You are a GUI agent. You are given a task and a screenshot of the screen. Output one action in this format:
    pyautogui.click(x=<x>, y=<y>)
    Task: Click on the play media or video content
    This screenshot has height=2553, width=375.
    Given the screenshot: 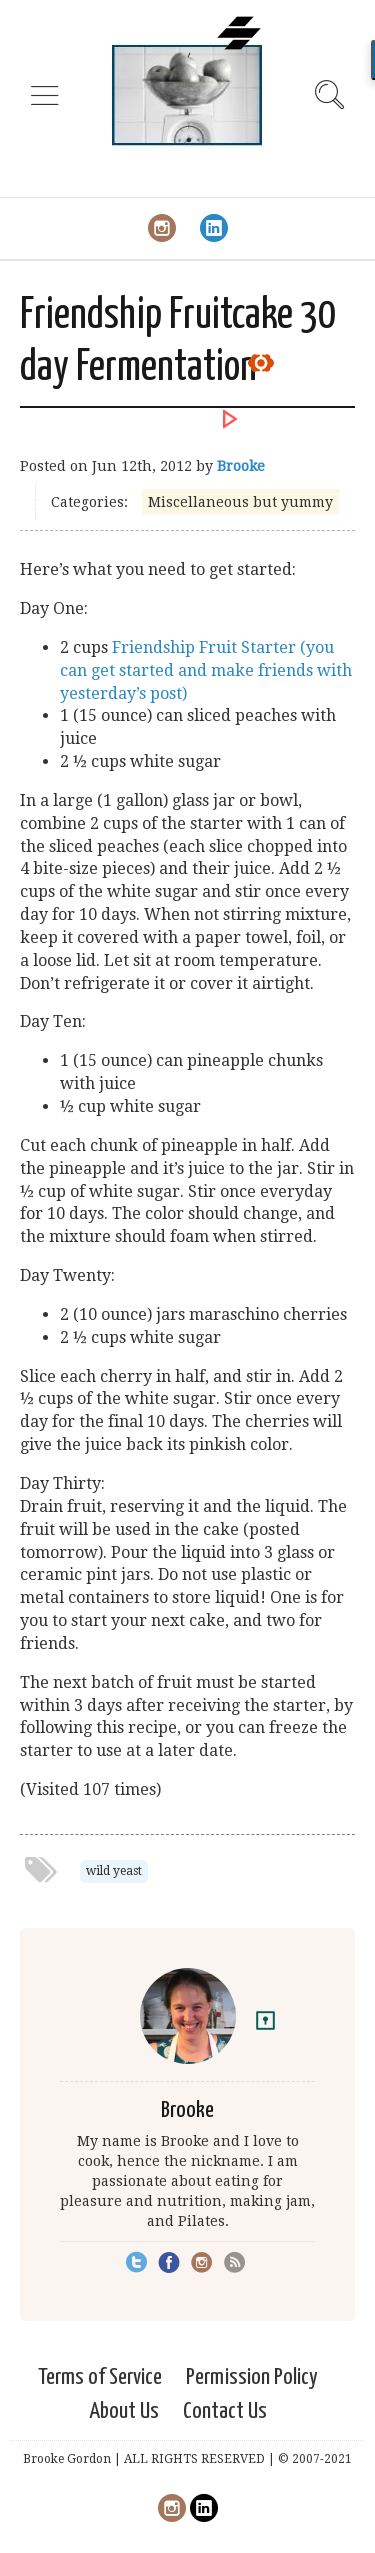 What is the action you would take?
    pyautogui.click(x=228, y=419)
    